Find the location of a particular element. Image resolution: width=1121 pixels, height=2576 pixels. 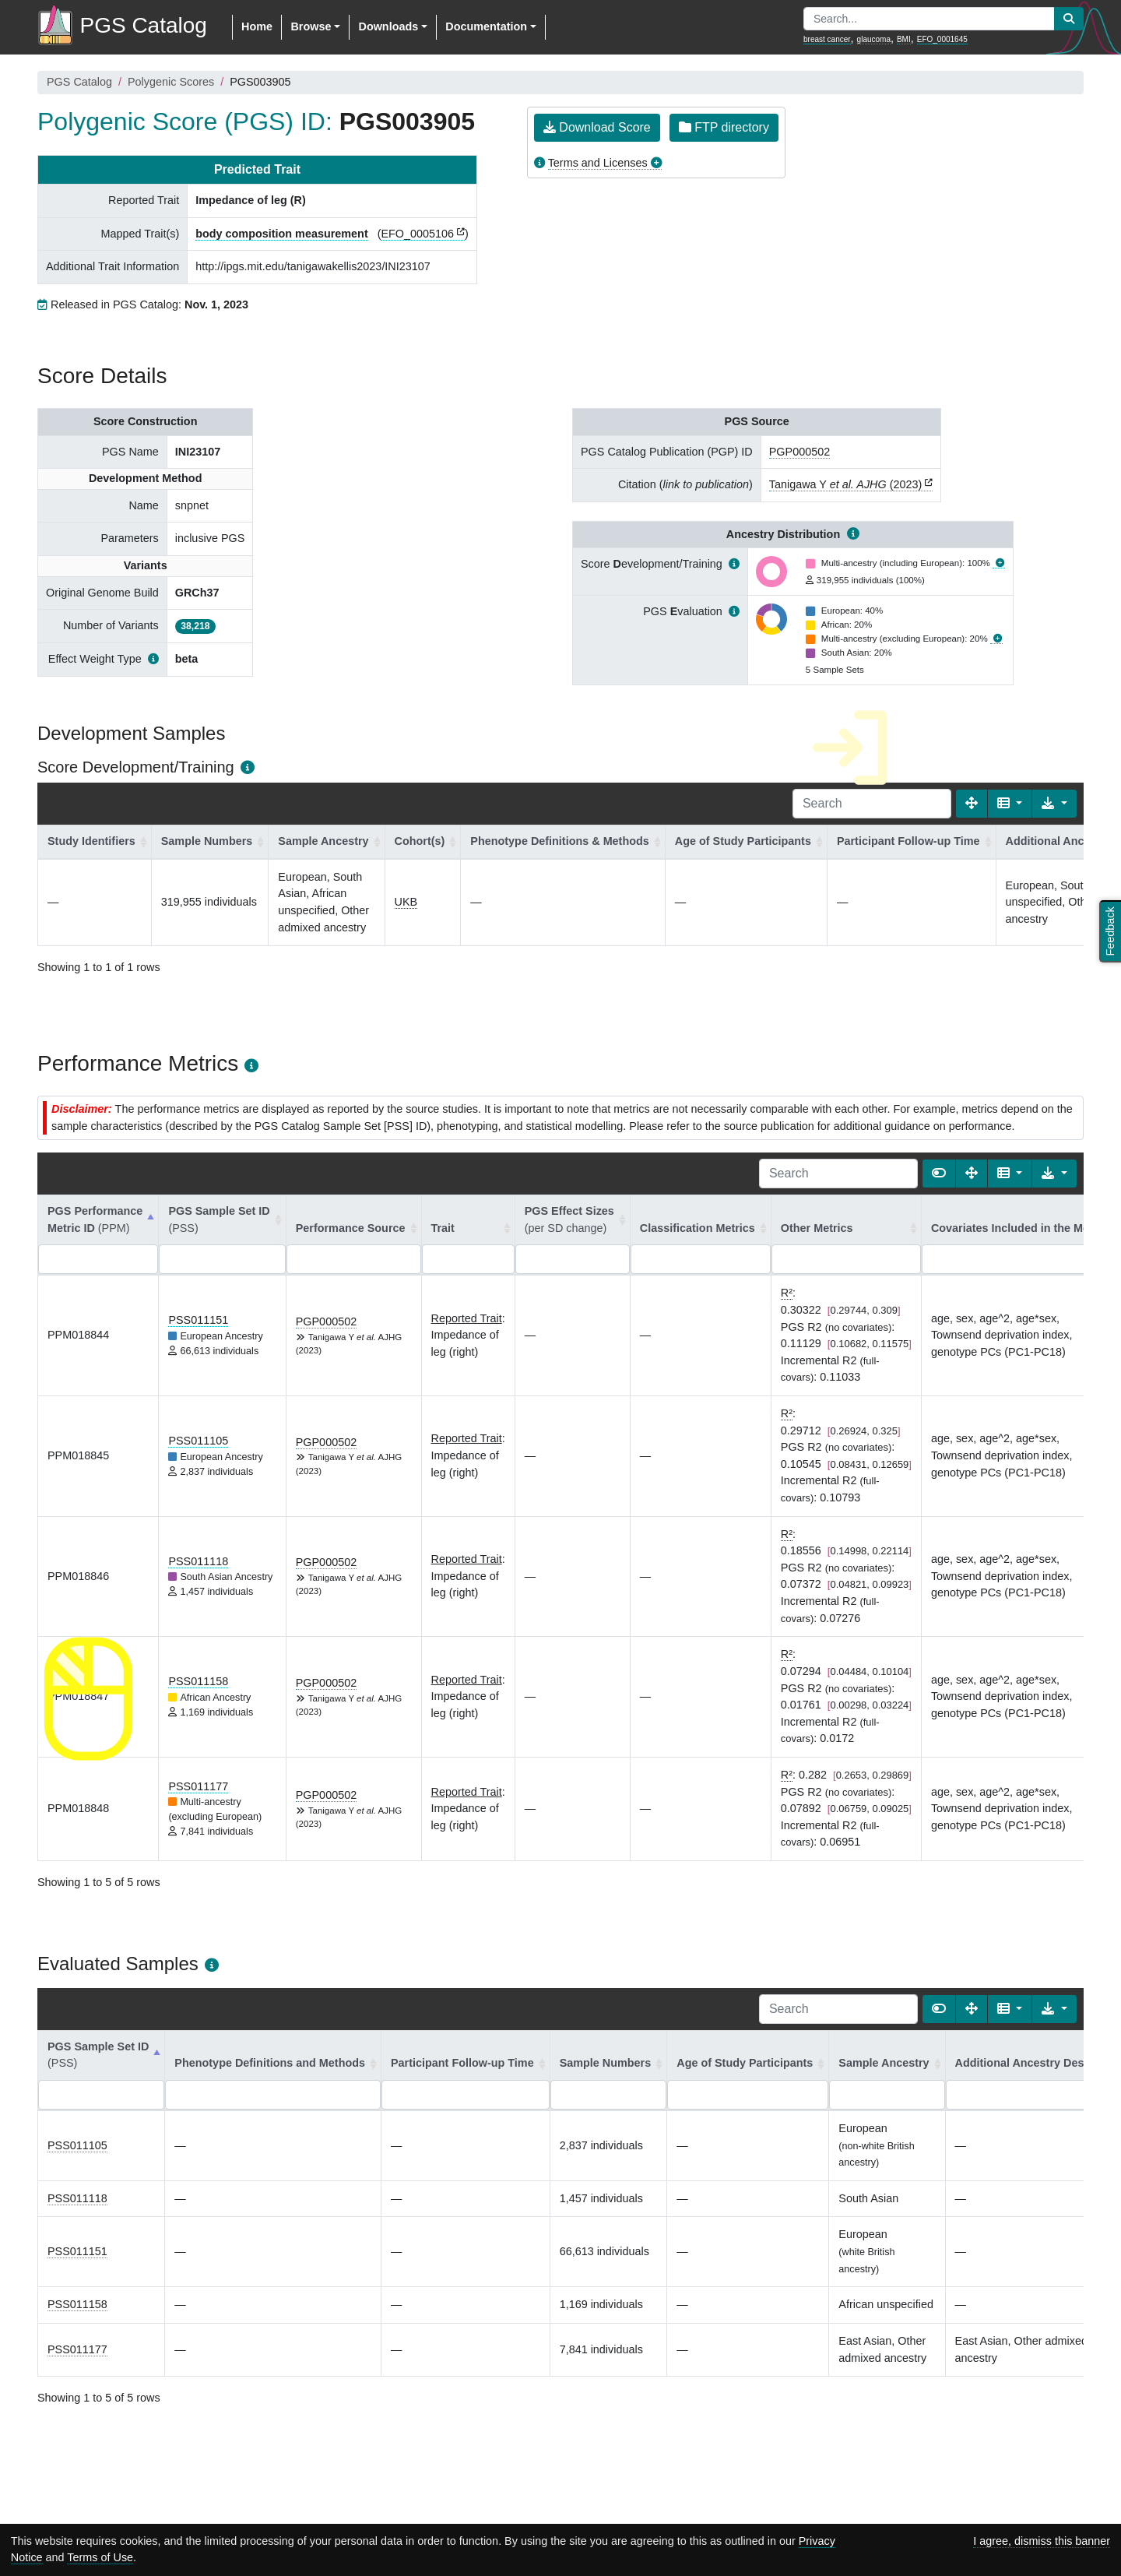

left mouse button click action is located at coordinates (88, 1698).